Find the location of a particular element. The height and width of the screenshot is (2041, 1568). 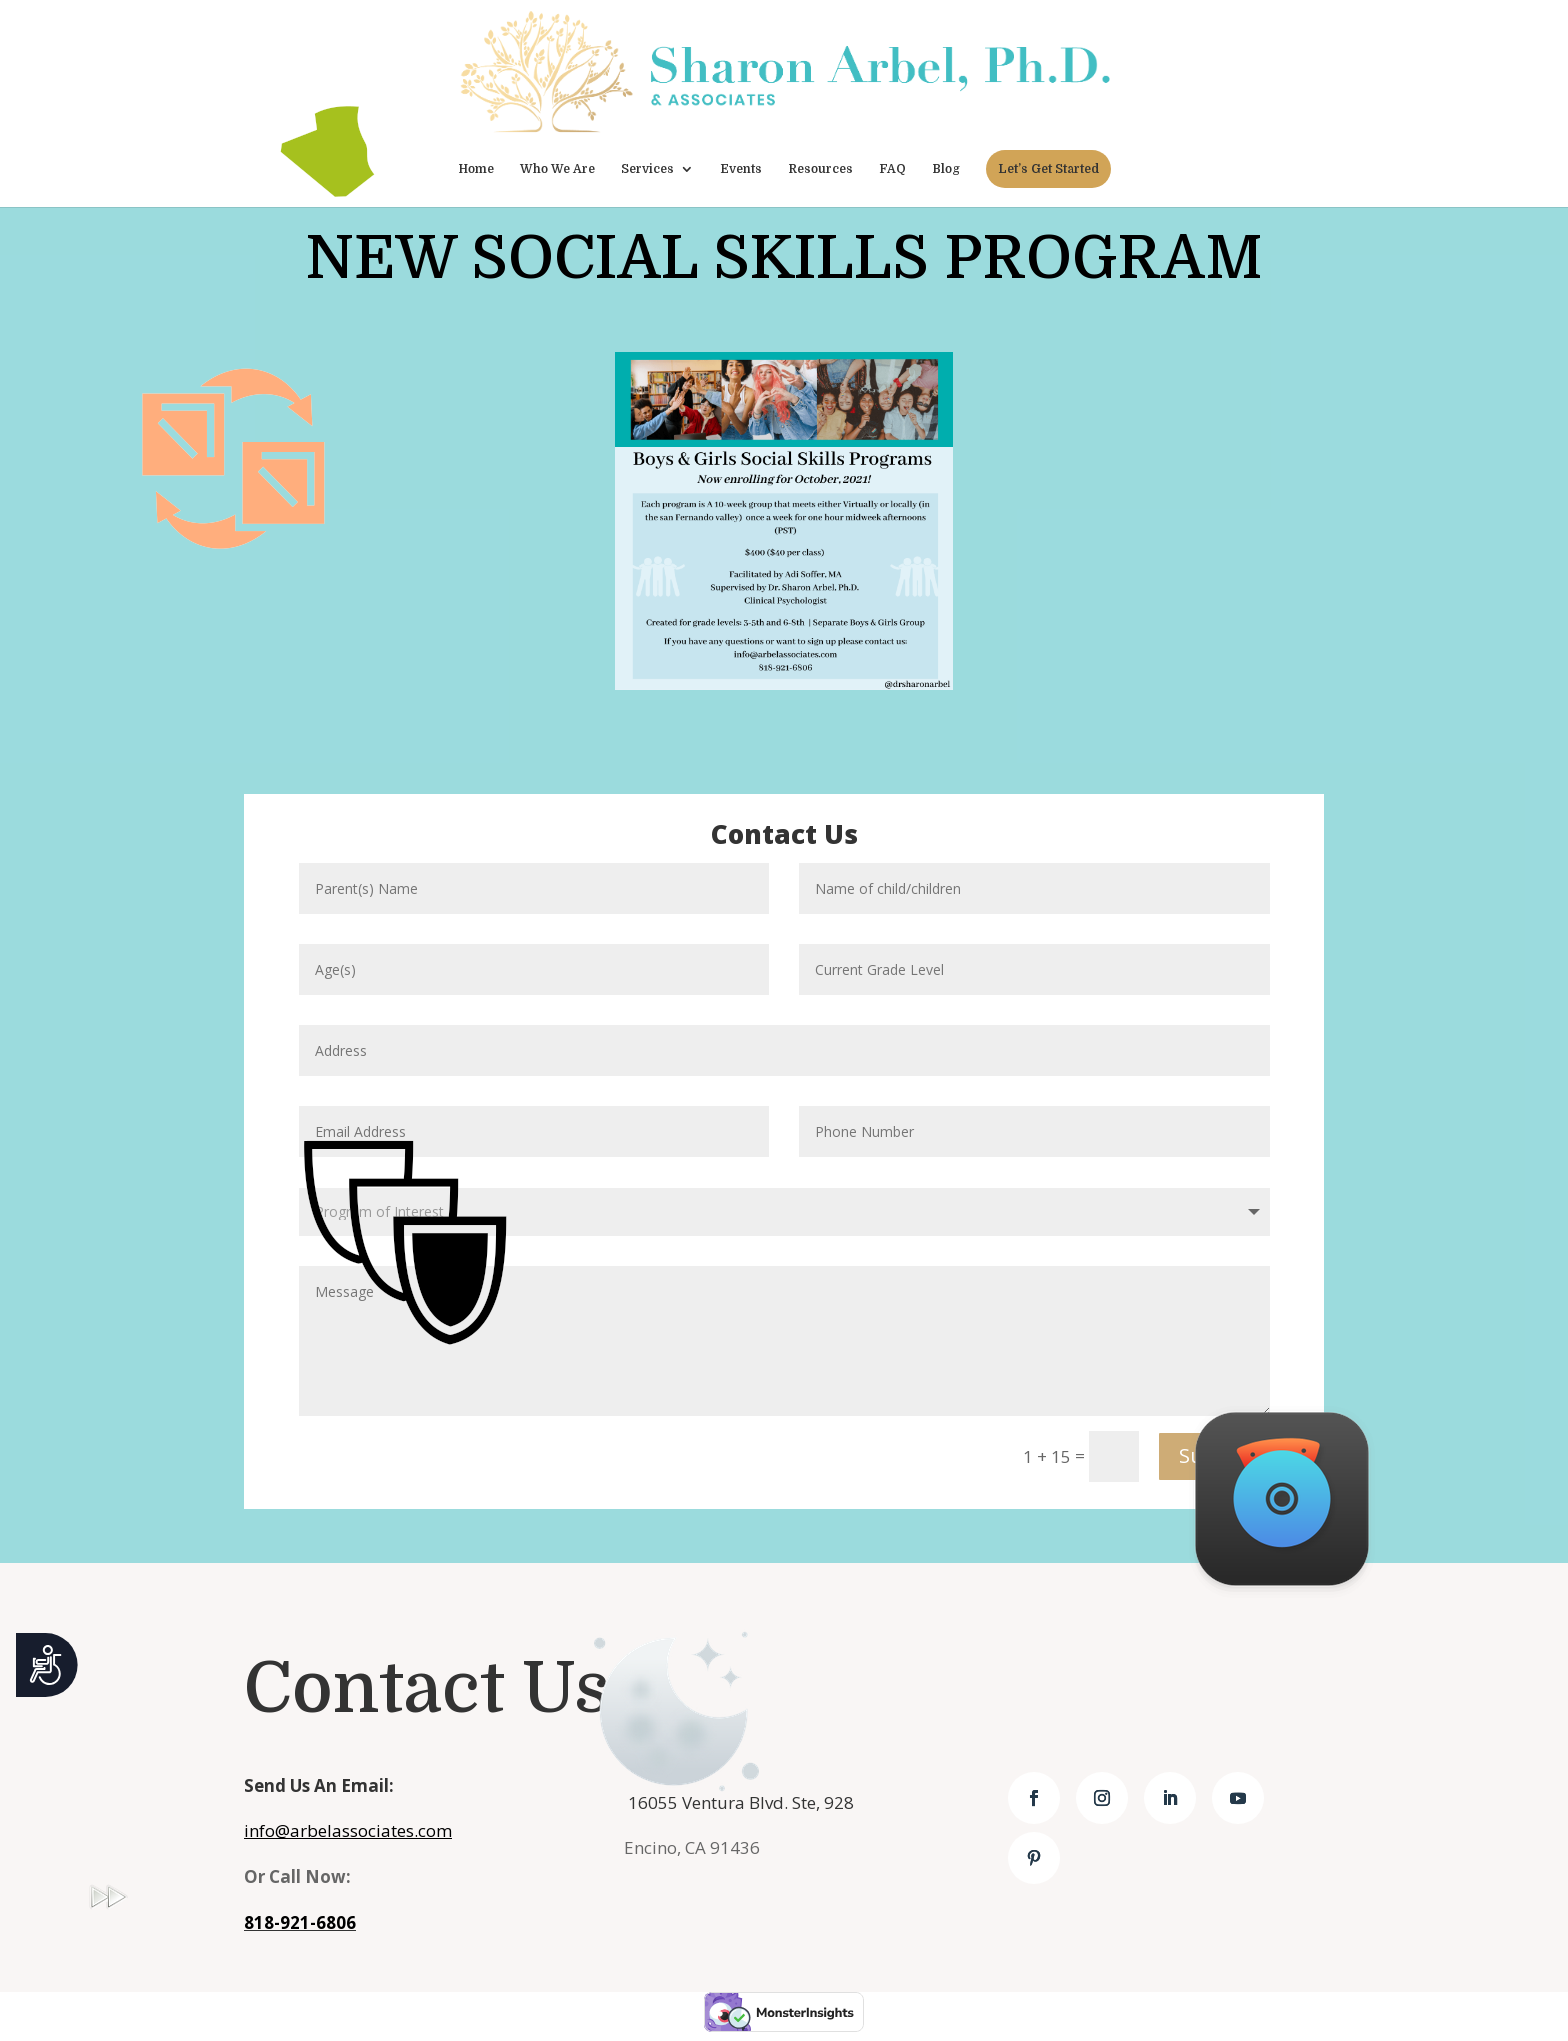

skip to next track is located at coordinates (108, 1897).